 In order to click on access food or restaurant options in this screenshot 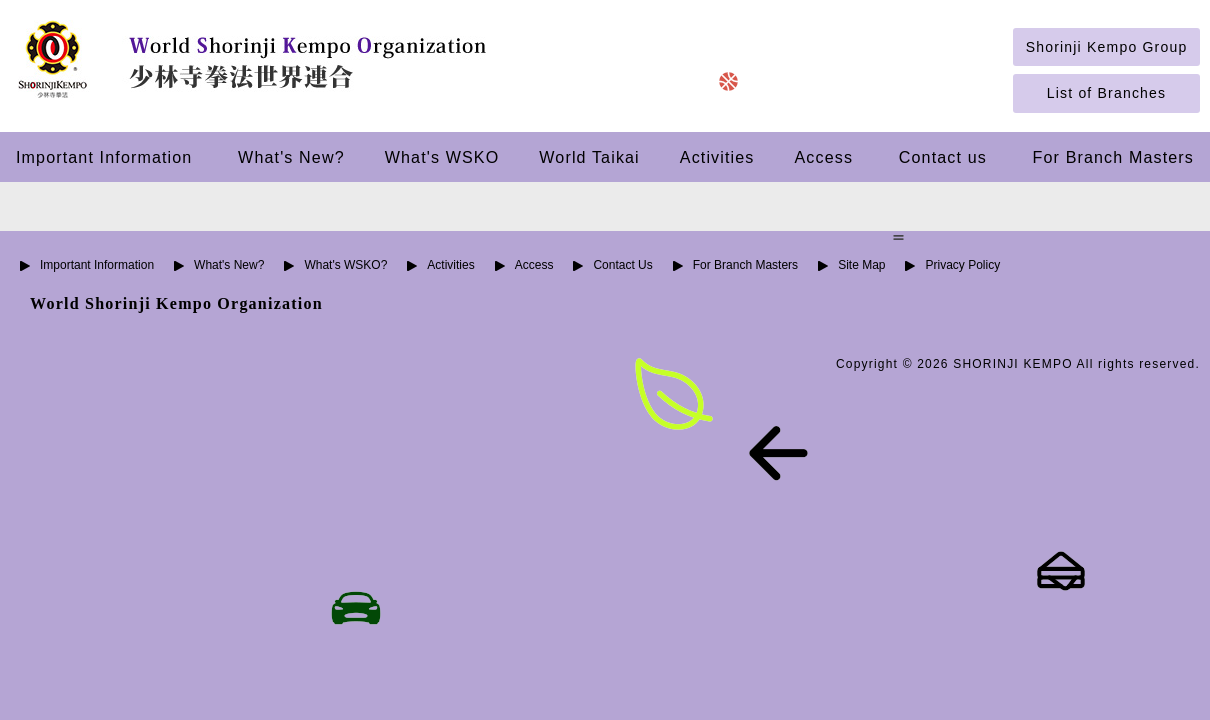, I will do `click(1061, 571)`.